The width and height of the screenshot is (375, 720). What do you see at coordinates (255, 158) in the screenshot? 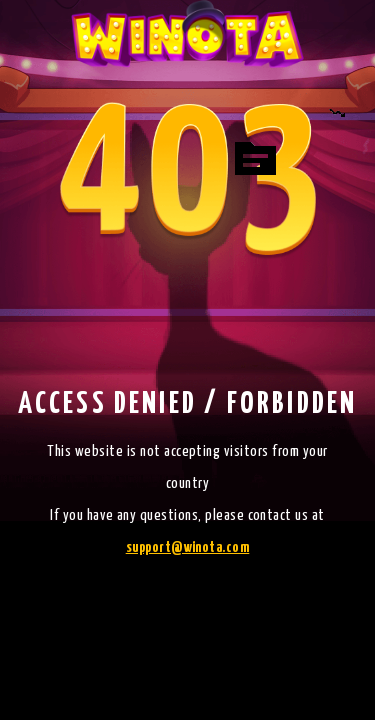
I see `access topic folders` at bounding box center [255, 158].